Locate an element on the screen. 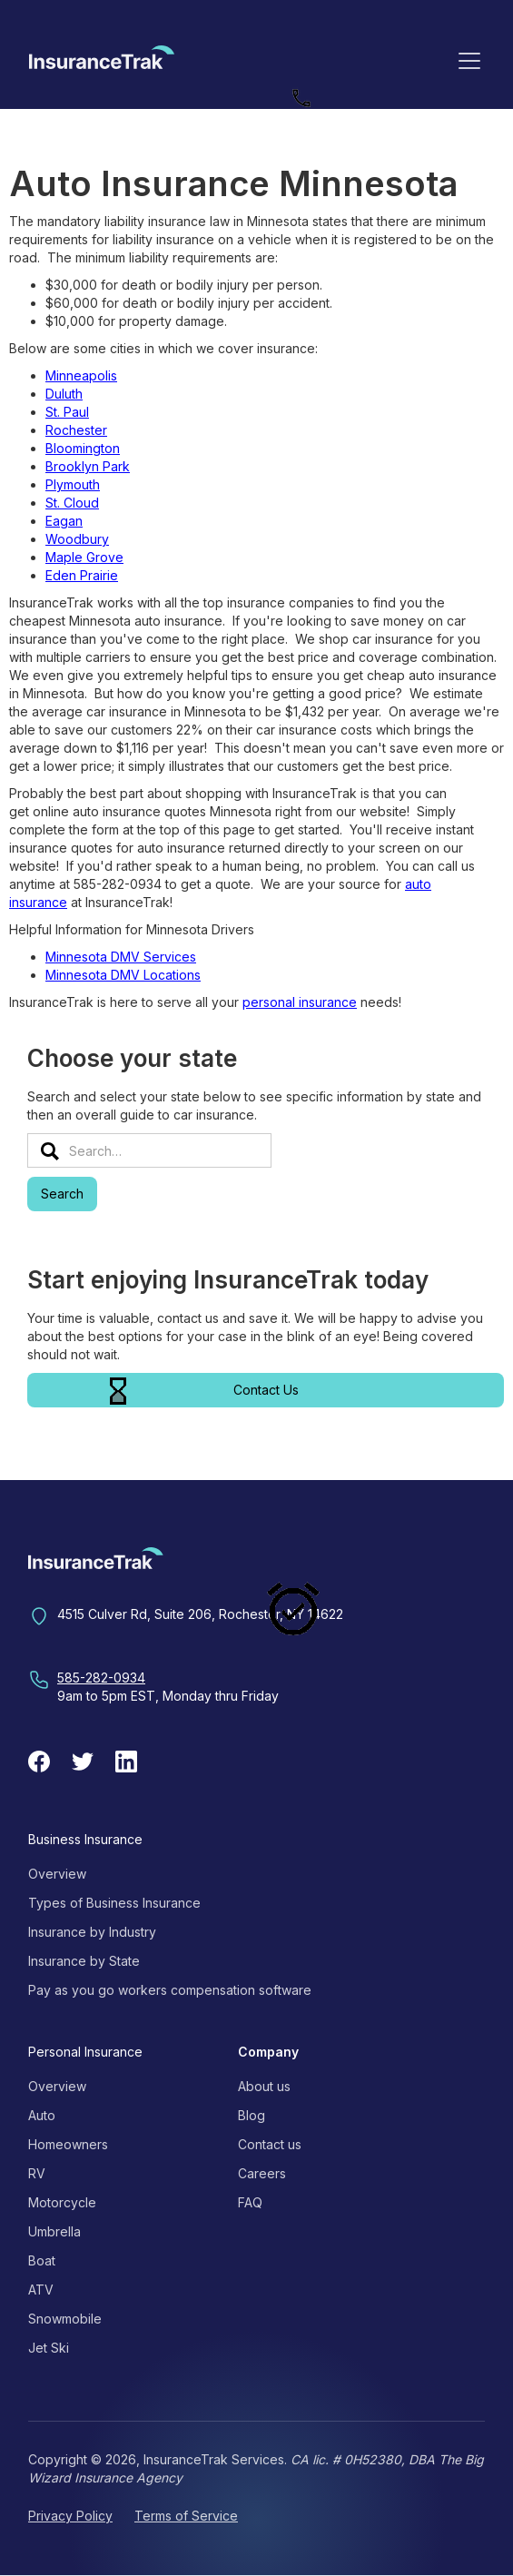 This screenshot has width=513, height=2576. alarm is set and active is located at coordinates (293, 1609).